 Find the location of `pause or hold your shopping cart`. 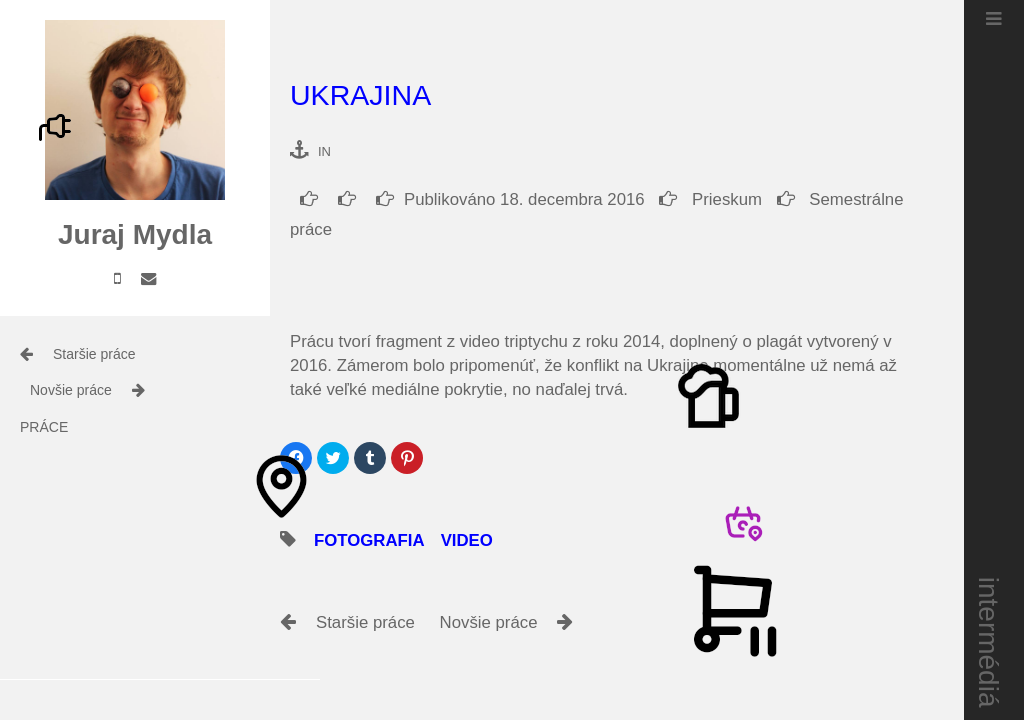

pause or hold your shopping cart is located at coordinates (733, 609).